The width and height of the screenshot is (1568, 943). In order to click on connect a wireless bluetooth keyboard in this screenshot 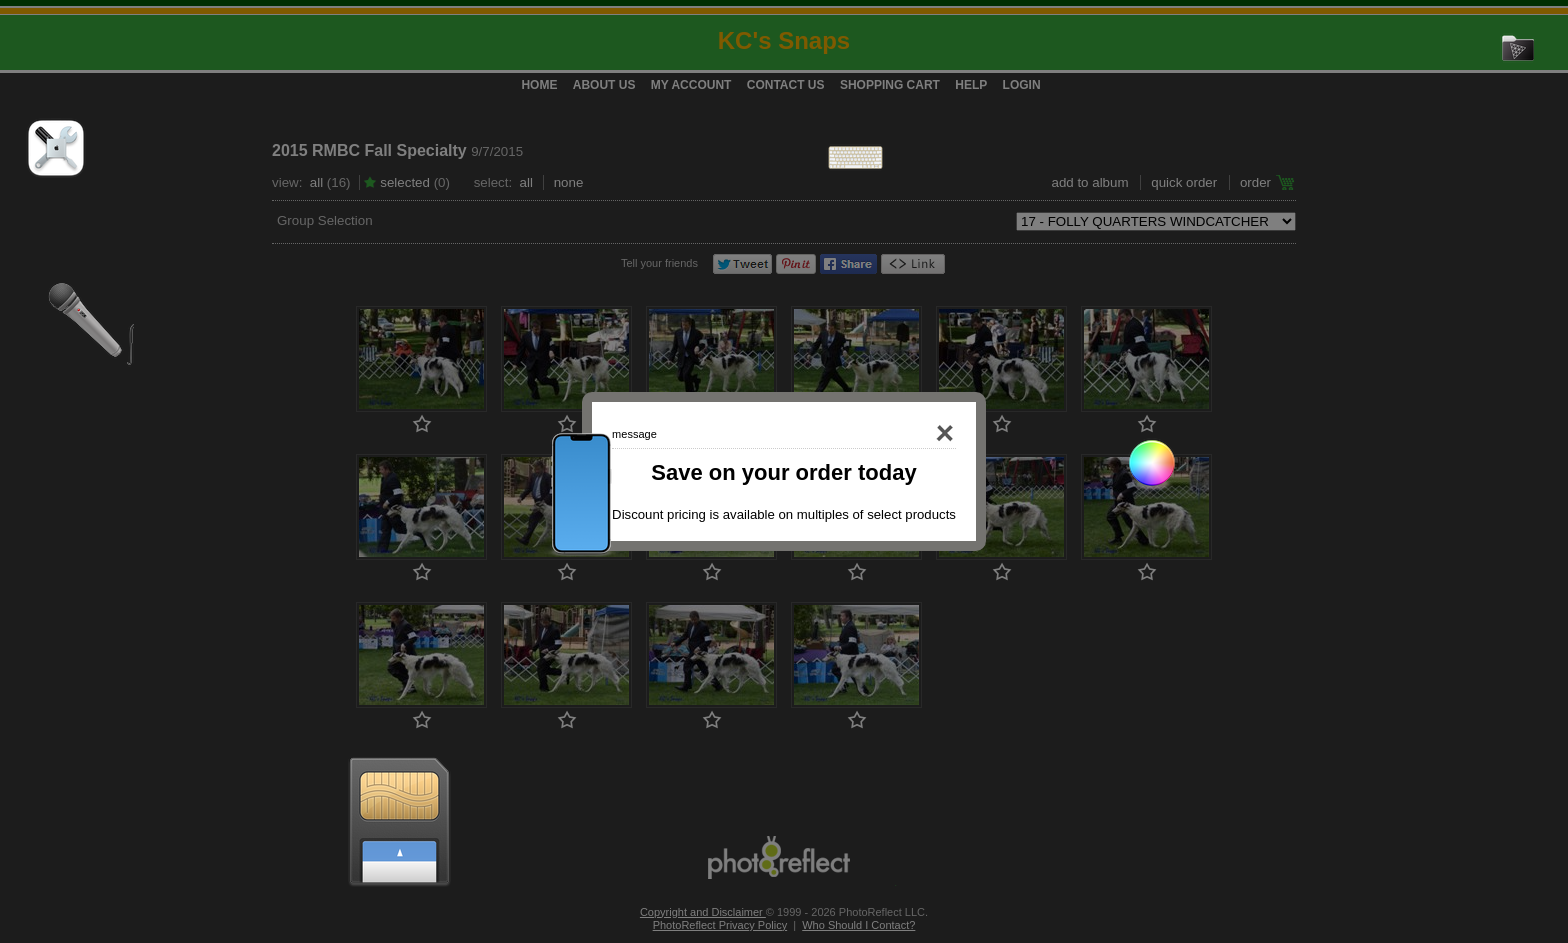, I will do `click(855, 157)`.